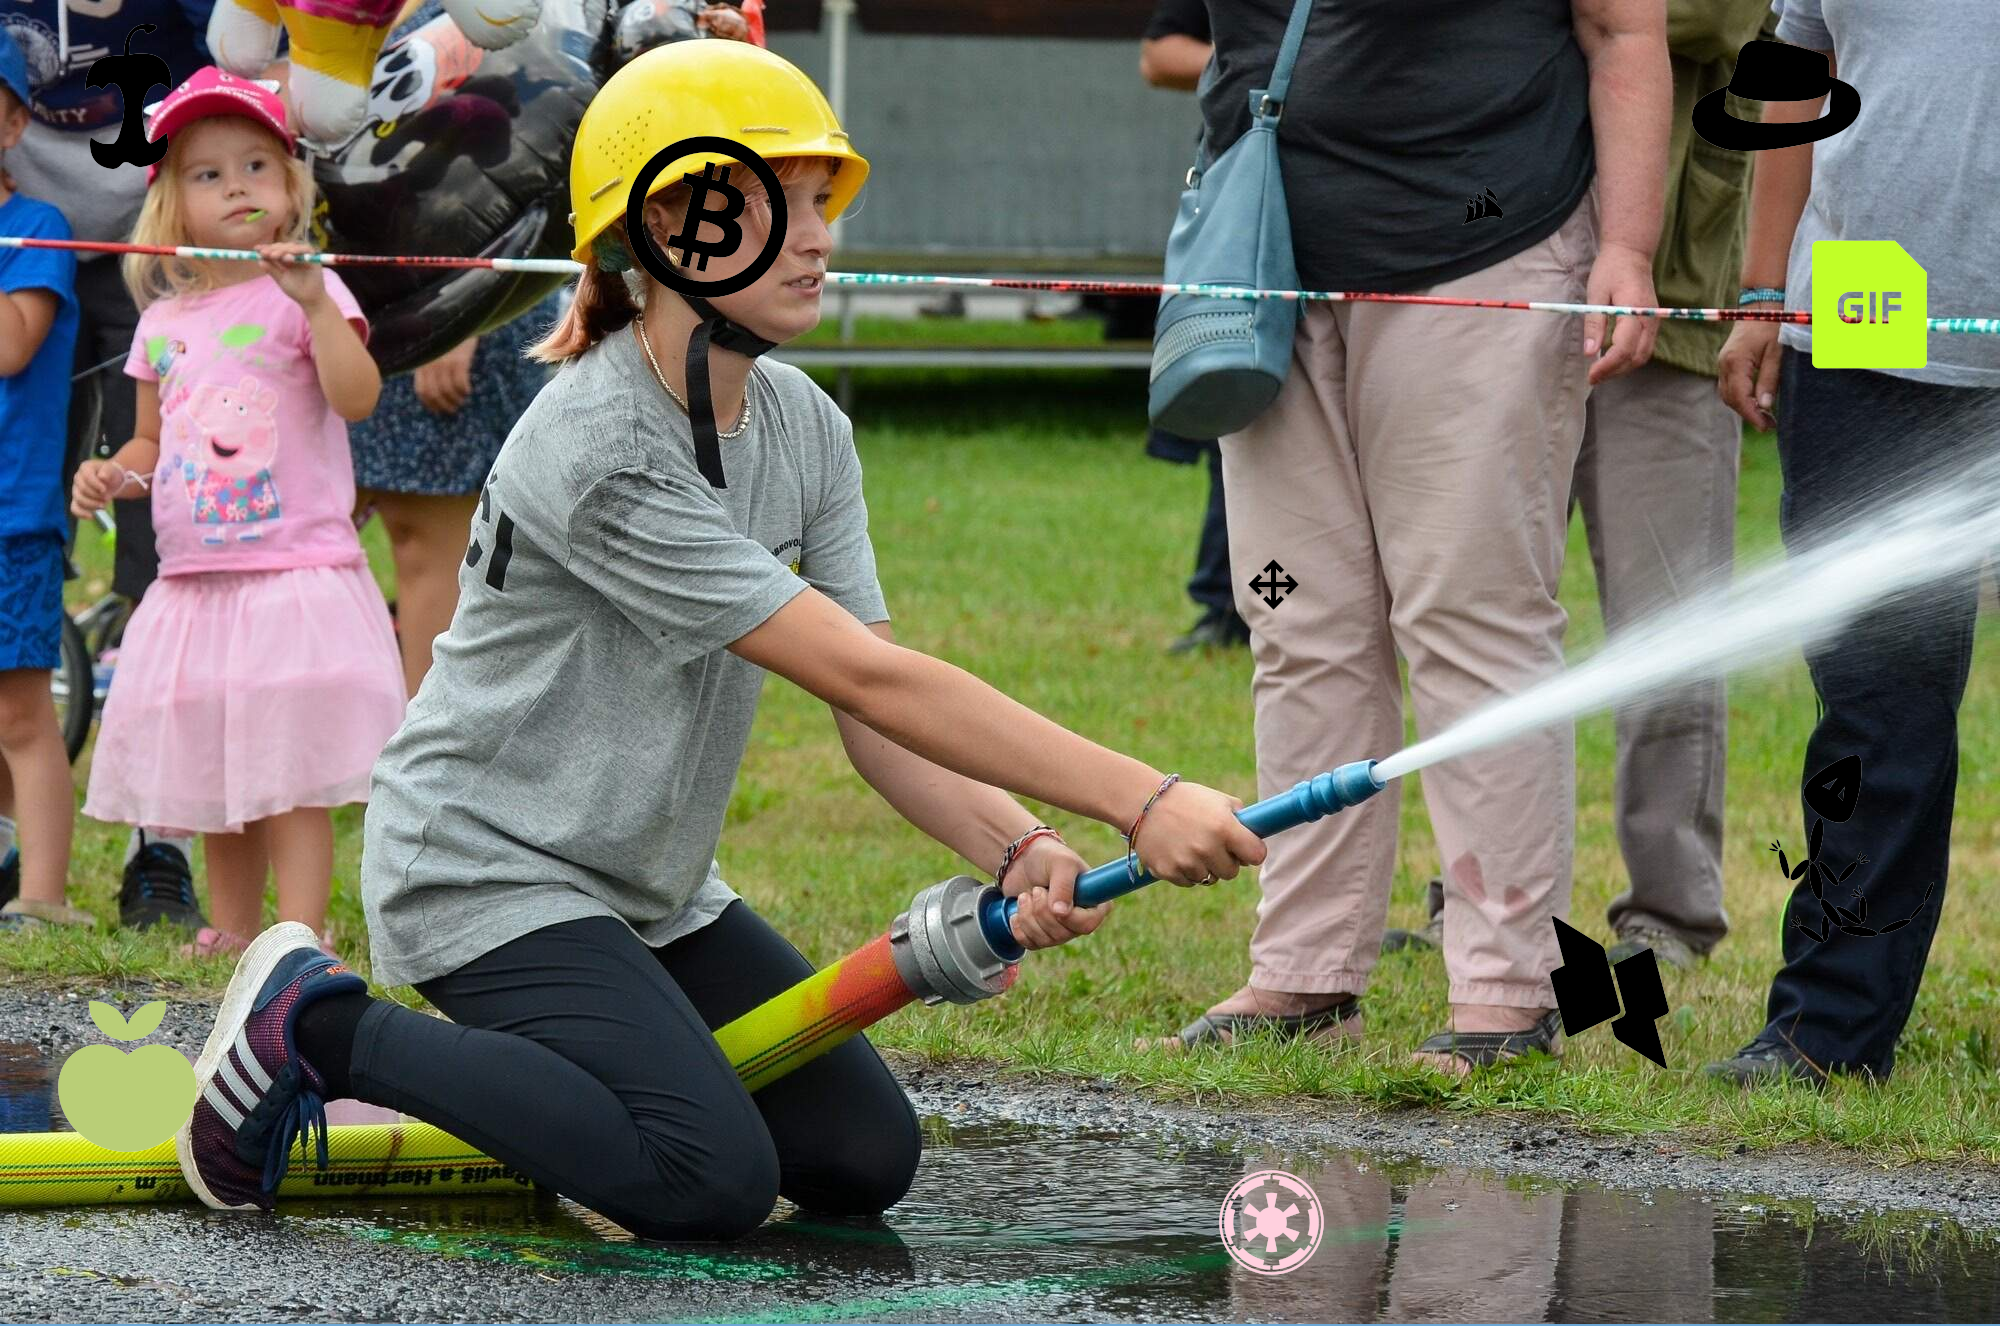 The image size is (2000, 1326). What do you see at coordinates (1271, 1222) in the screenshot?
I see `the Galactic Empire logo from Star Wars` at bounding box center [1271, 1222].